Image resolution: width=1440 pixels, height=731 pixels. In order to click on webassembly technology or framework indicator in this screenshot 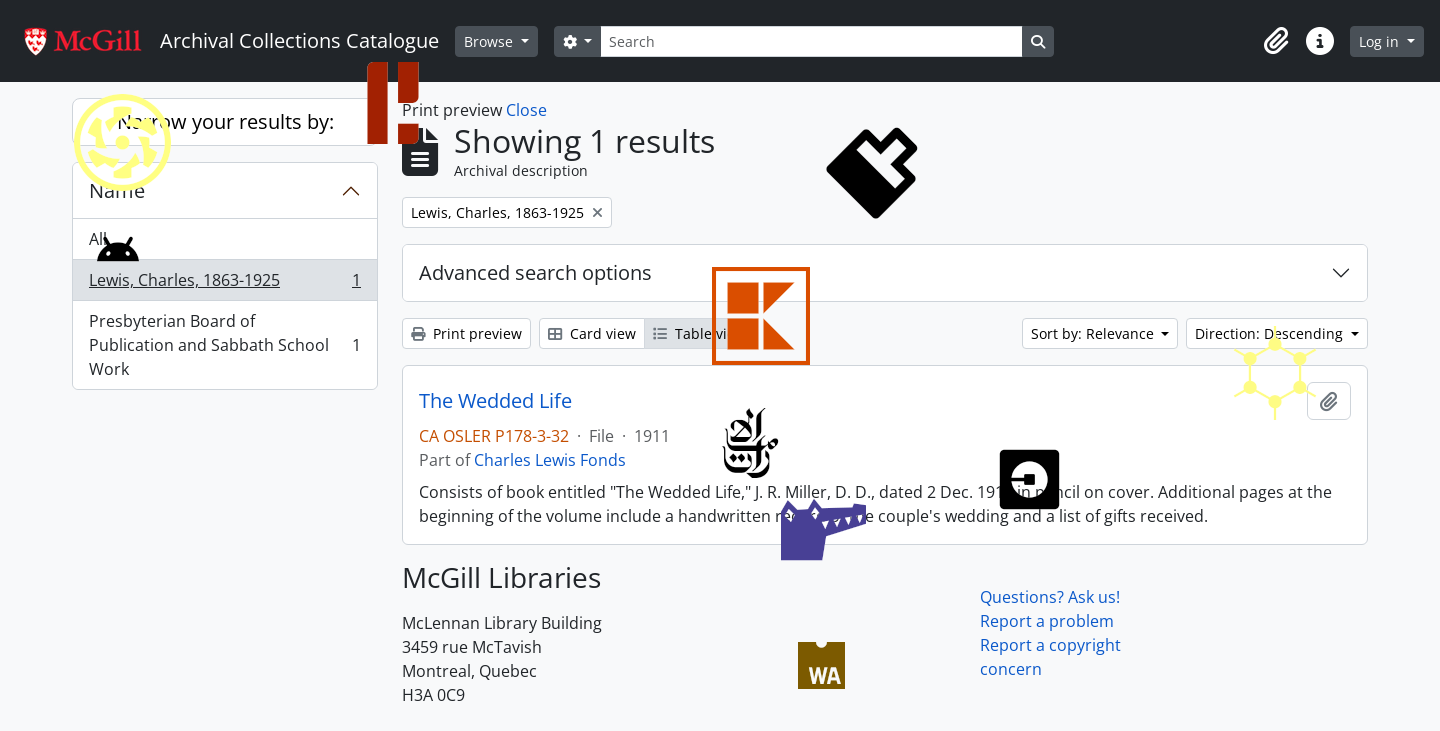, I will do `click(821, 665)`.